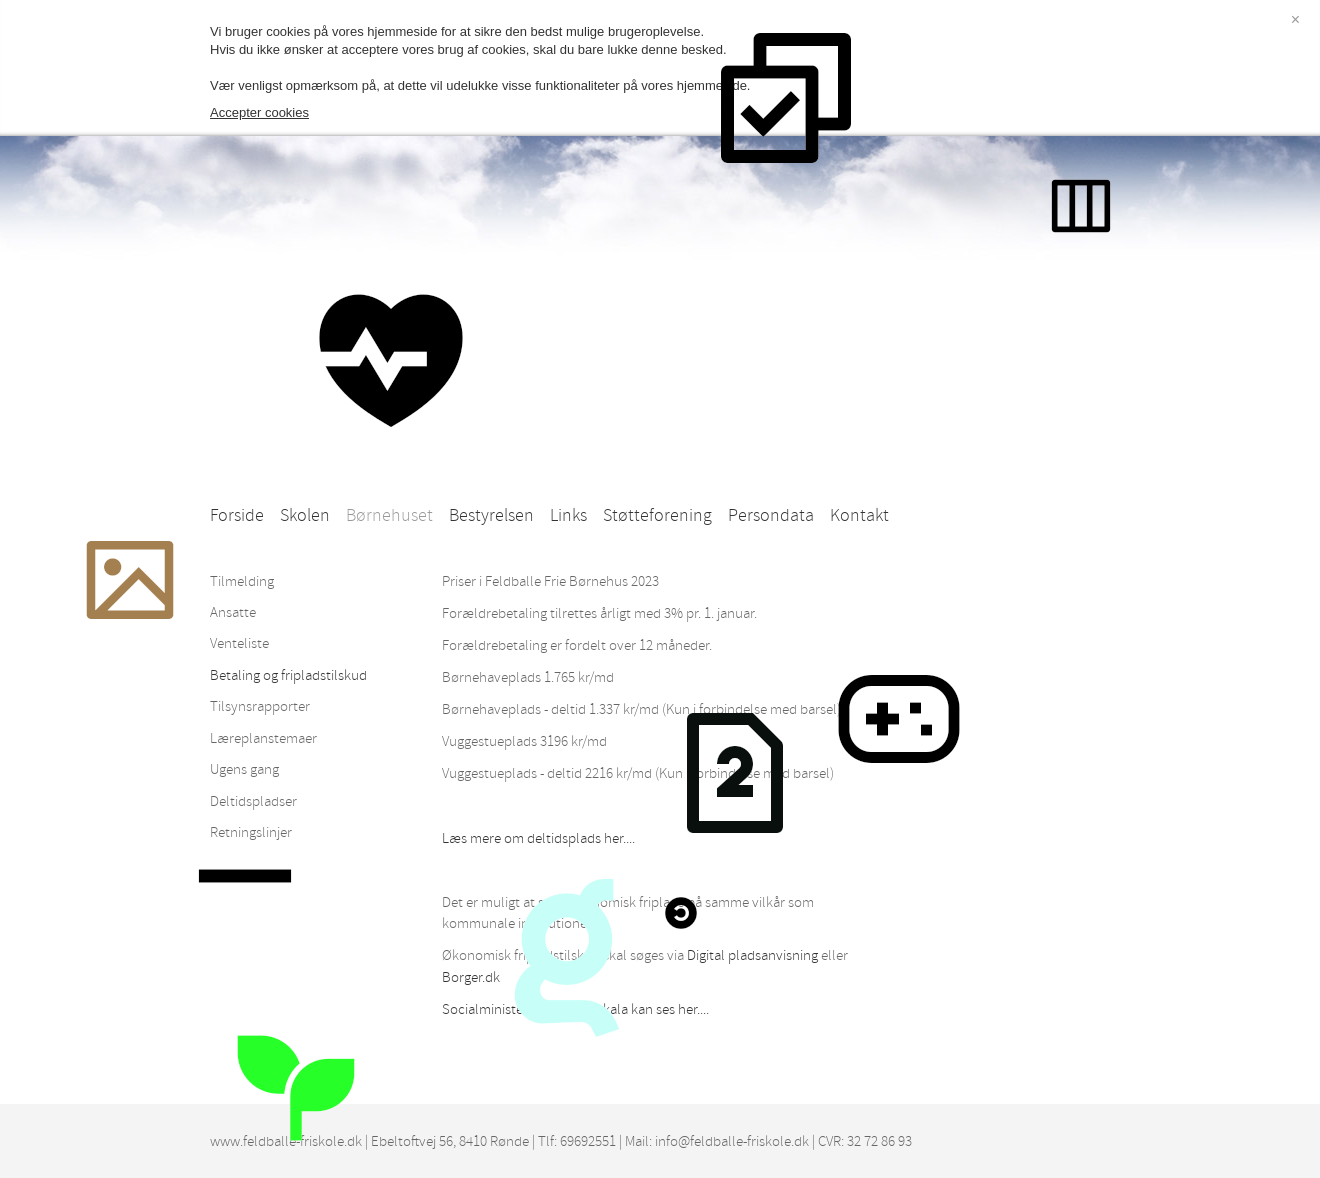 This screenshot has height=1178, width=1320. What do you see at coordinates (130, 580) in the screenshot?
I see `view or browse images` at bounding box center [130, 580].